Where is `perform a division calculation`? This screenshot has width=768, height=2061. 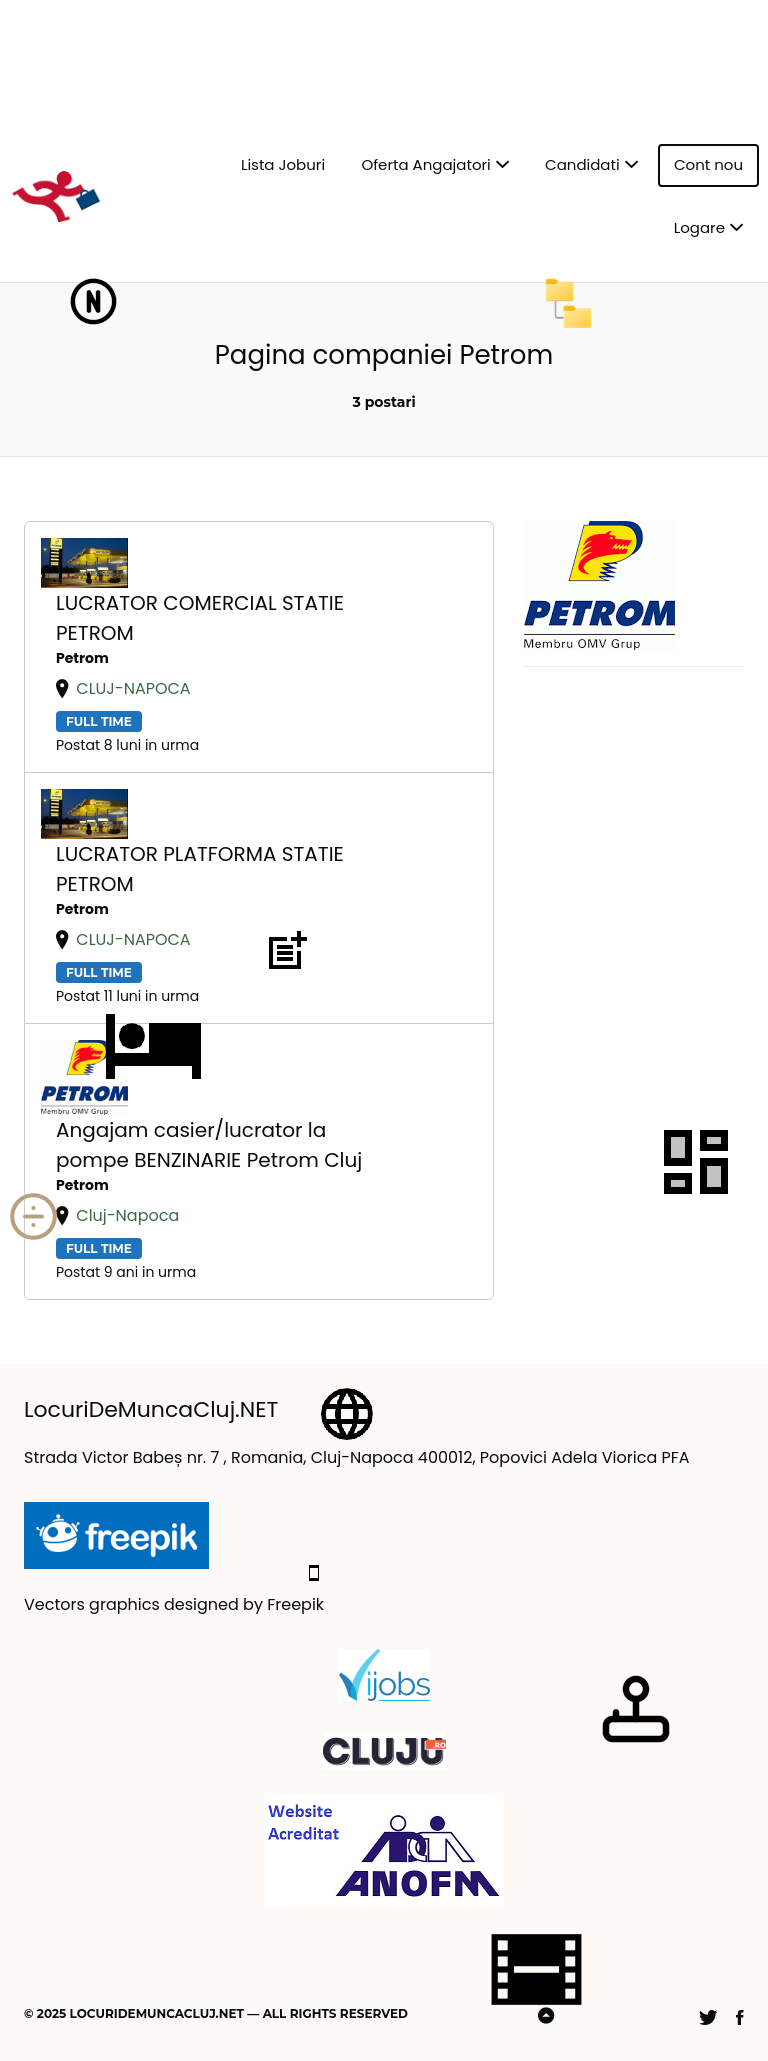 perform a division calculation is located at coordinates (33, 1216).